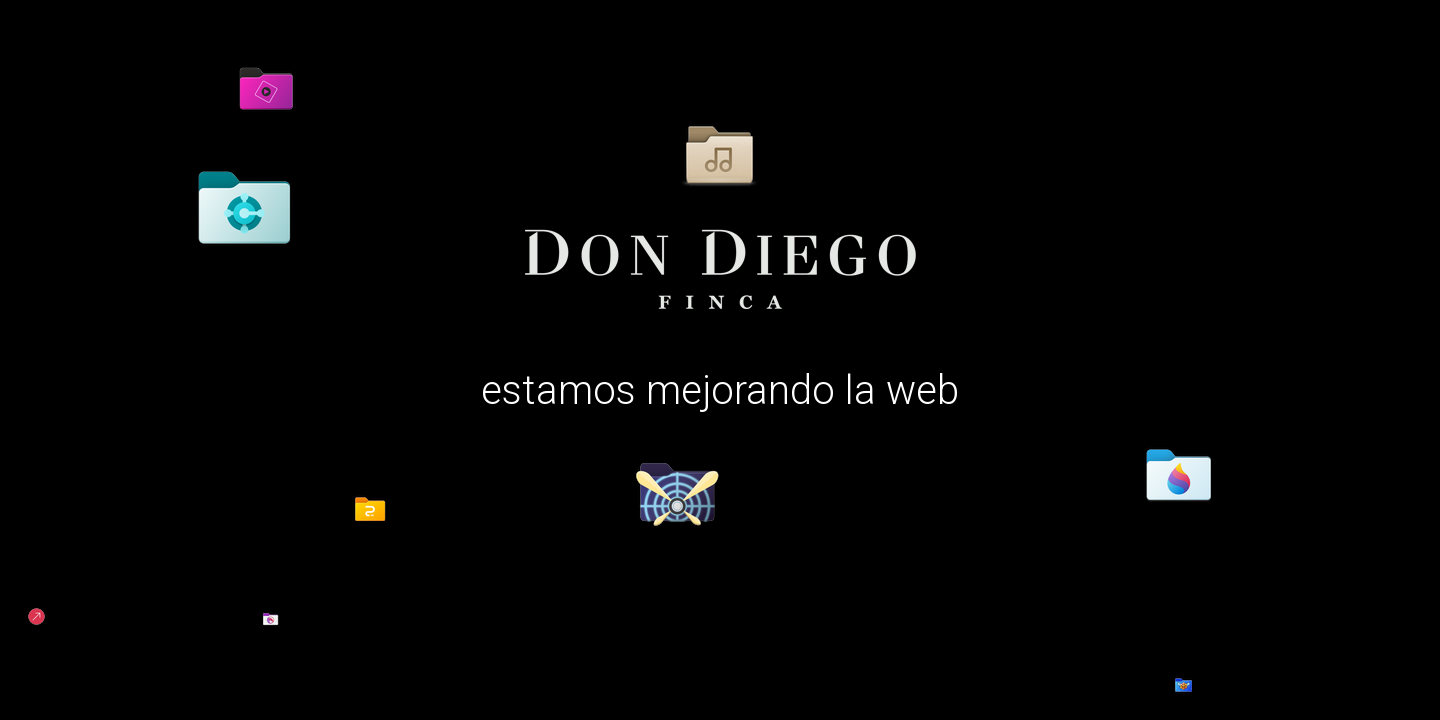 This screenshot has height=720, width=1440. What do you see at coordinates (370, 510) in the screenshot?
I see `open wondershare edrawproj project files folder` at bounding box center [370, 510].